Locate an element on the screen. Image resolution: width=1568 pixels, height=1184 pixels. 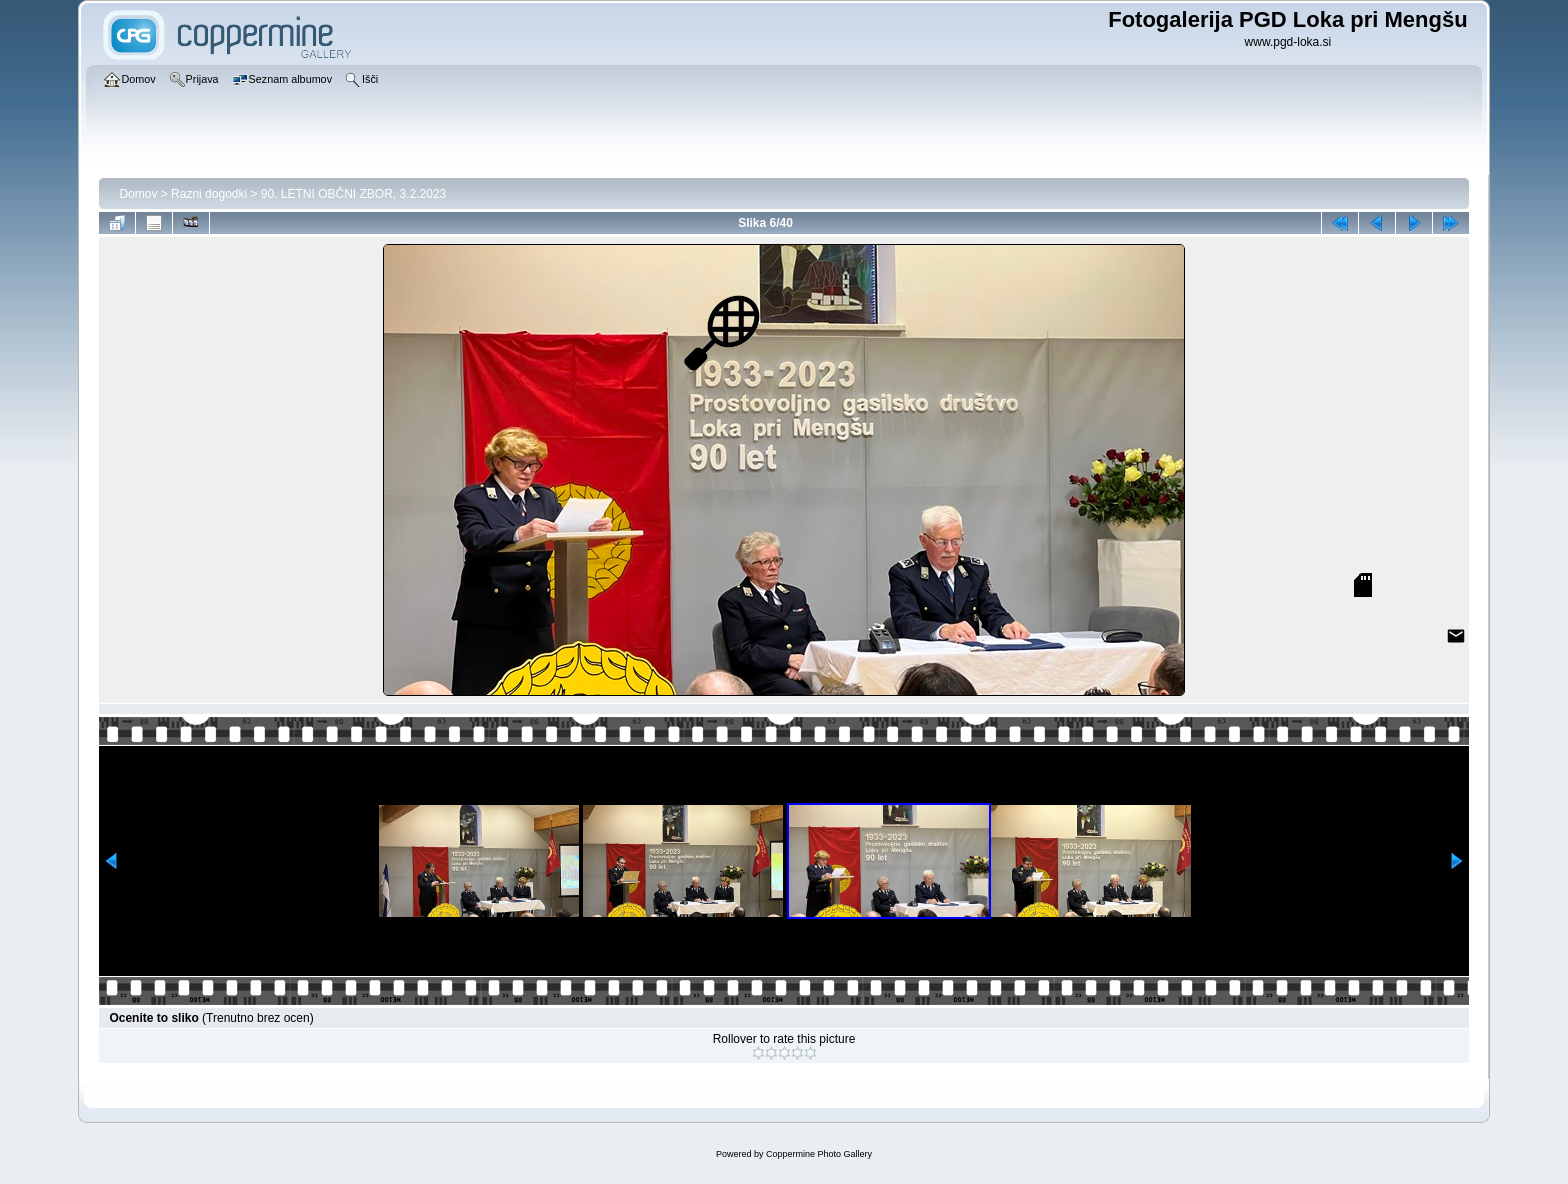
access tennis or racquet sports features is located at coordinates (720, 334).